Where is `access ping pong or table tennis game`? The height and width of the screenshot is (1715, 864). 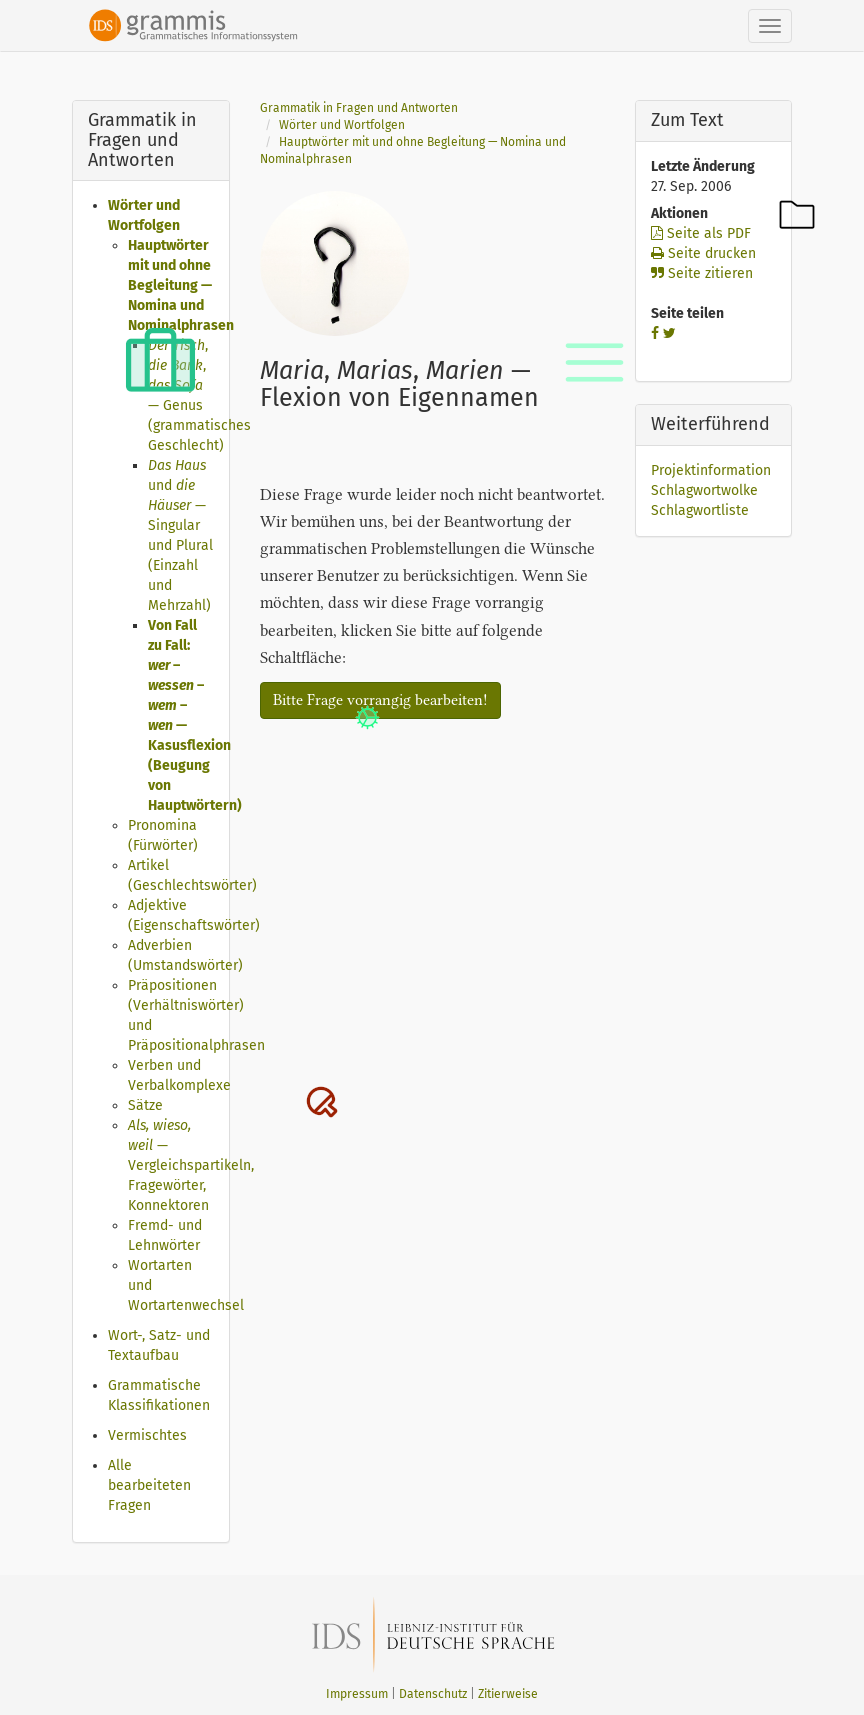
access ping pong or table tennis game is located at coordinates (321, 1101).